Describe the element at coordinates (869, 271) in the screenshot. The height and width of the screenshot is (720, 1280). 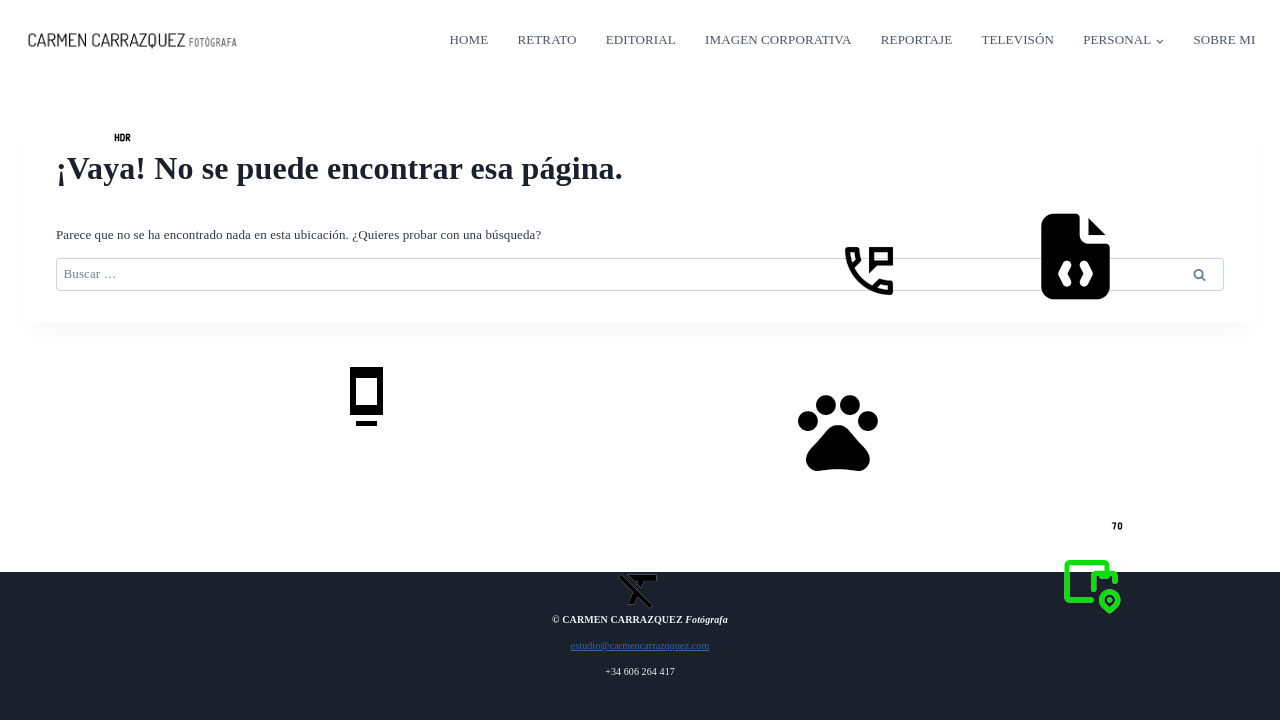
I see `access voicemail or phone messages` at that location.